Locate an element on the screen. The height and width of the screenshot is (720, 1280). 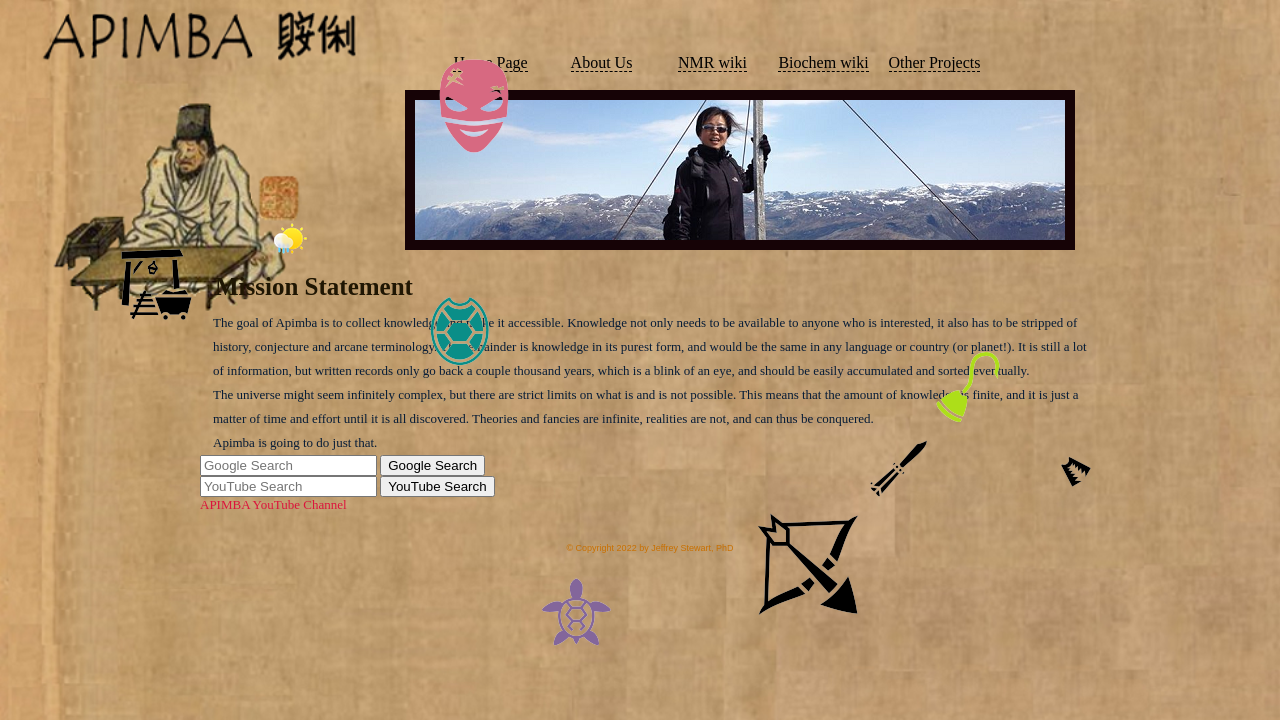
attach or clip items together is located at coordinates (1076, 472).